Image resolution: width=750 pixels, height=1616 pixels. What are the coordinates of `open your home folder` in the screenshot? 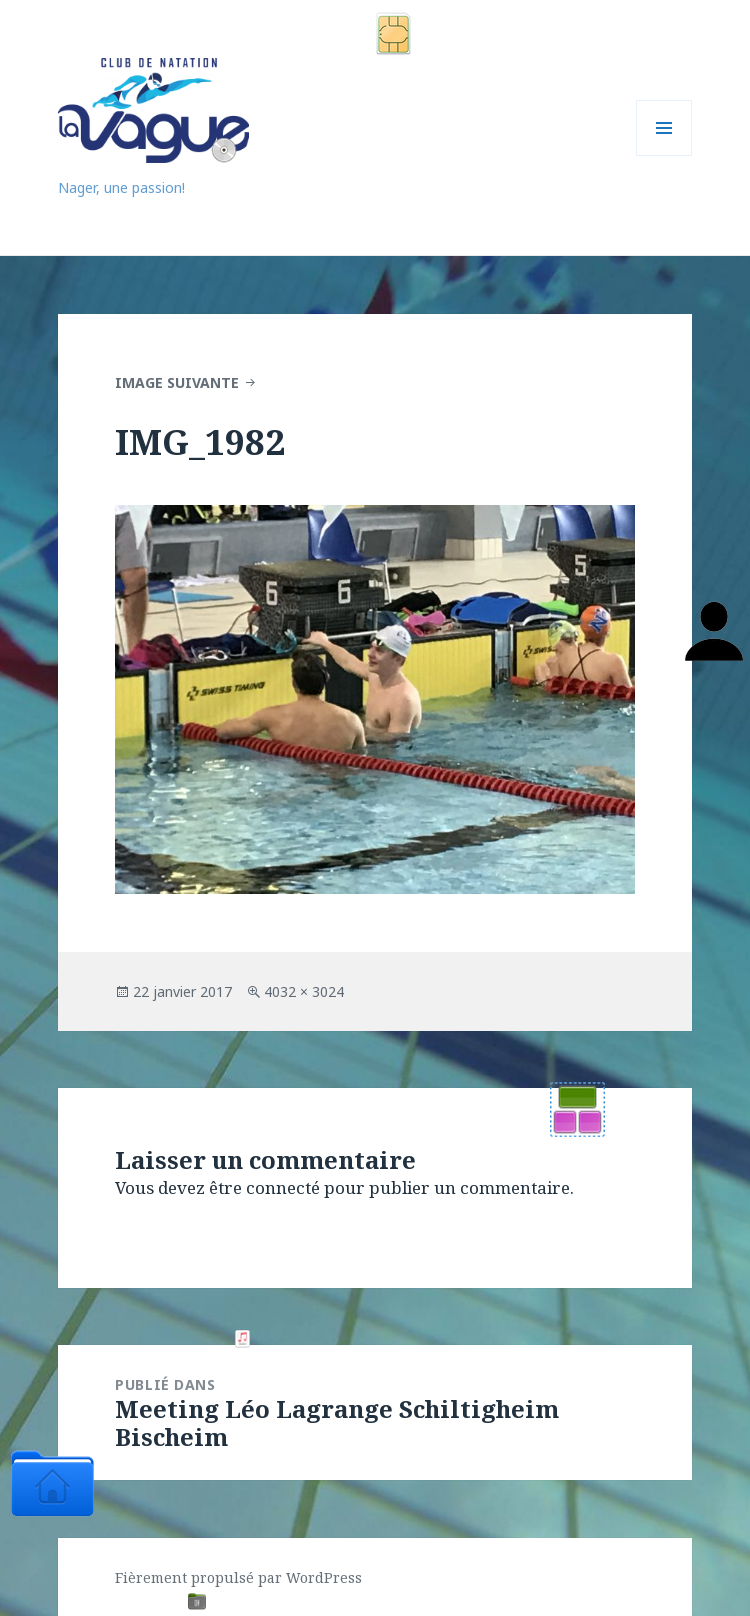 It's located at (52, 1483).